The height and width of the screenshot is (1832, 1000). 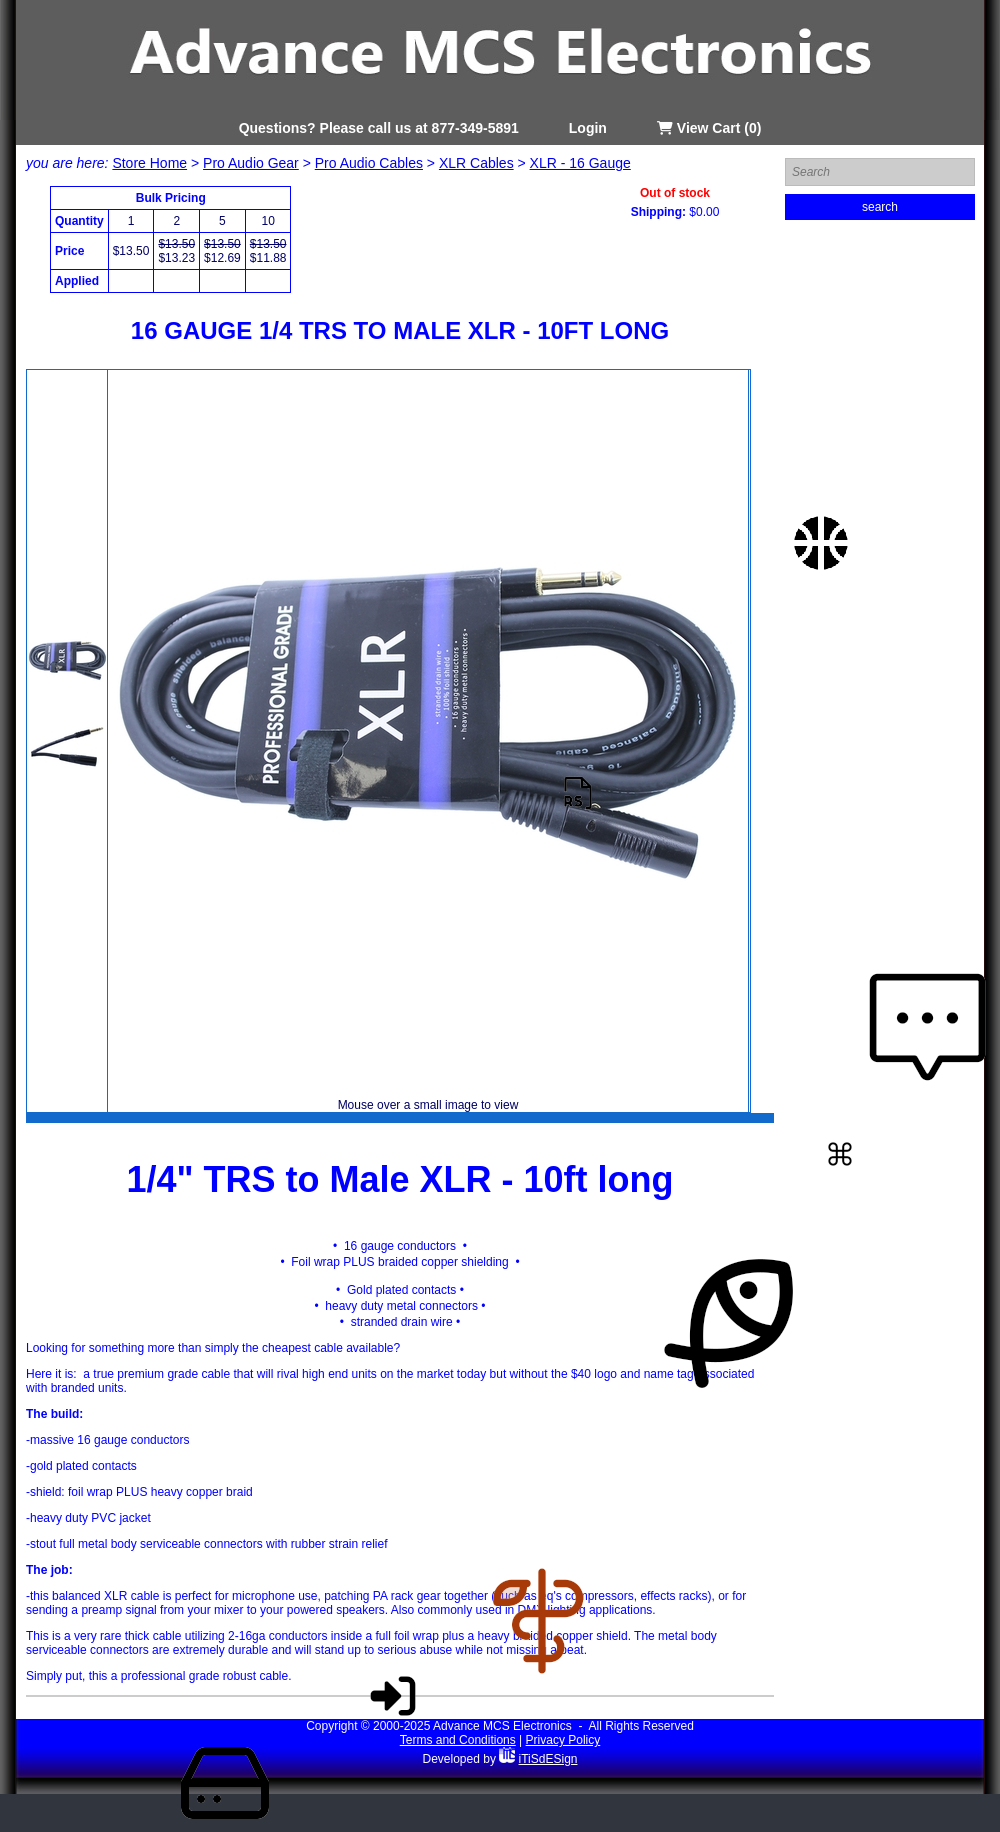 What do you see at coordinates (840, 1154) in the screenshot?
I see `access keyboard shortcuts` at bounding box center [840, 1154].